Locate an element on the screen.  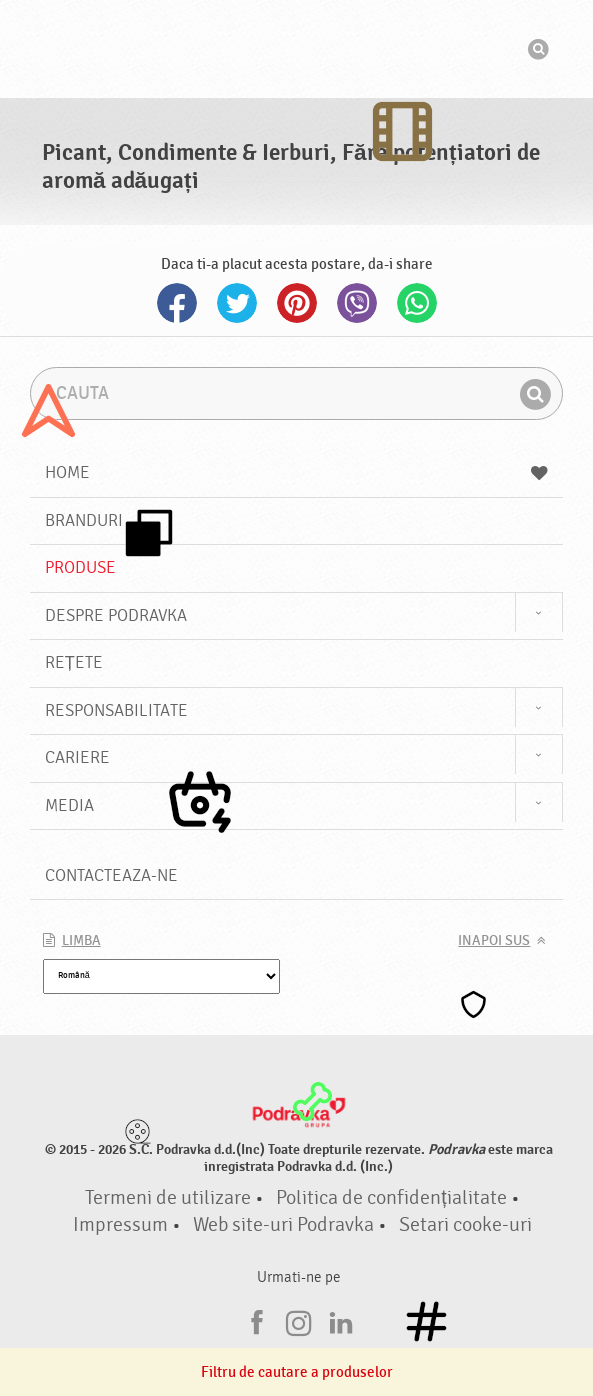
access video or movie library is located at coordinates (137, 1131).